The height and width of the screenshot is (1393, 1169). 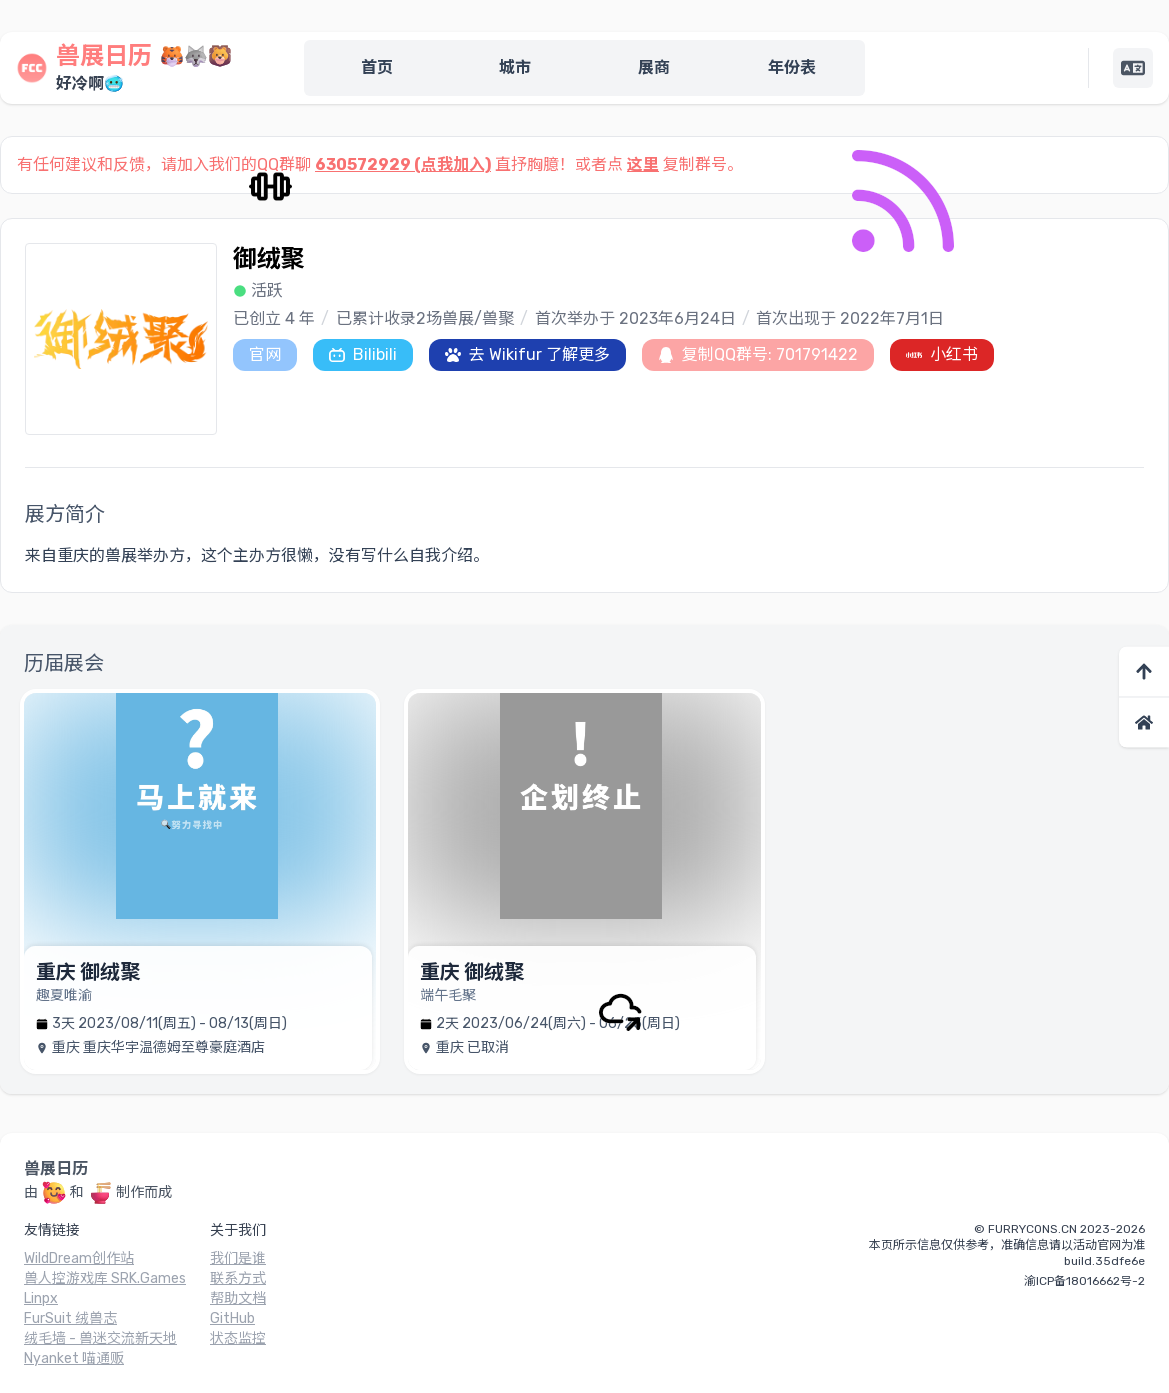 I want to click on share a file to the cloud, so click(x=620, y=1009).